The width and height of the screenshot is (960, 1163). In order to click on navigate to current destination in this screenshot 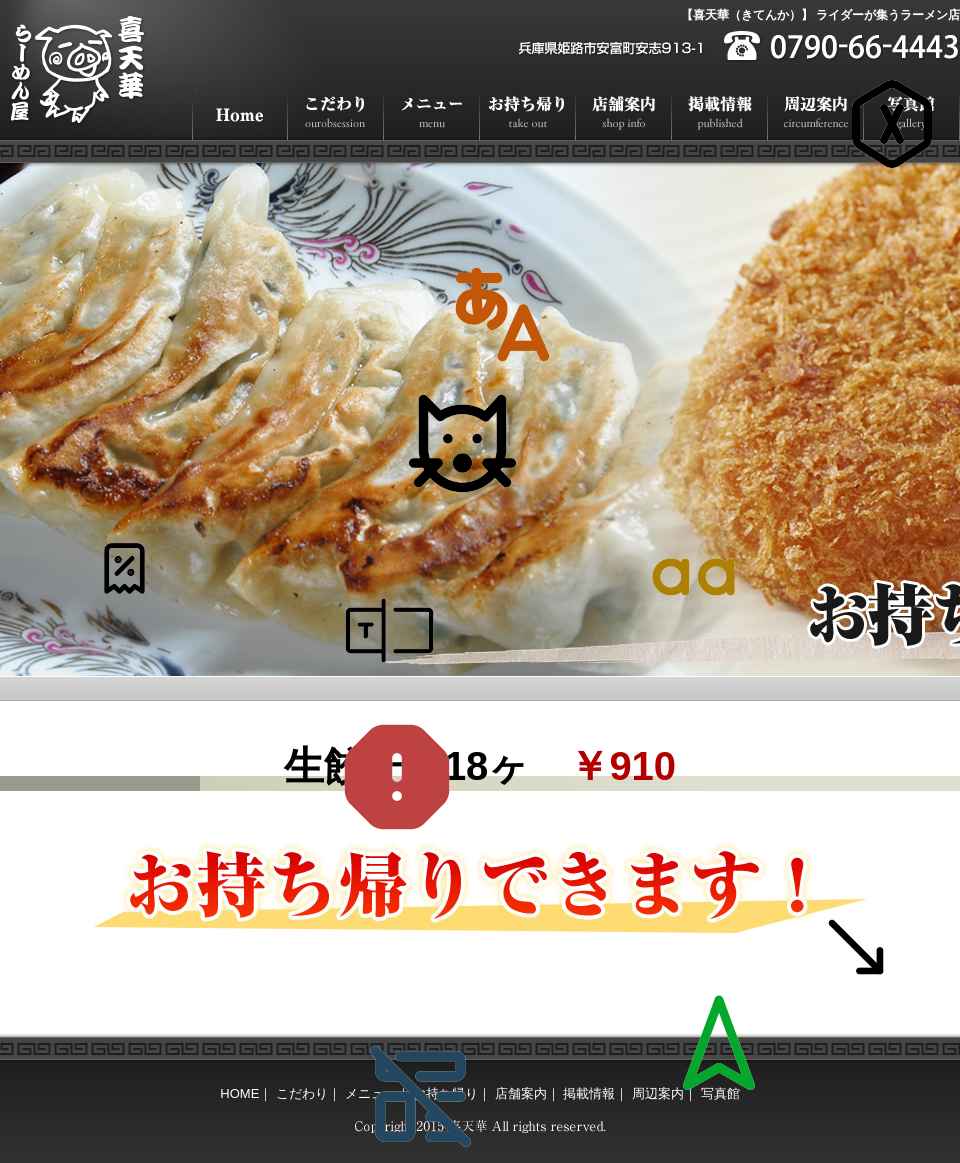, I will do `click(719, 1045)`.